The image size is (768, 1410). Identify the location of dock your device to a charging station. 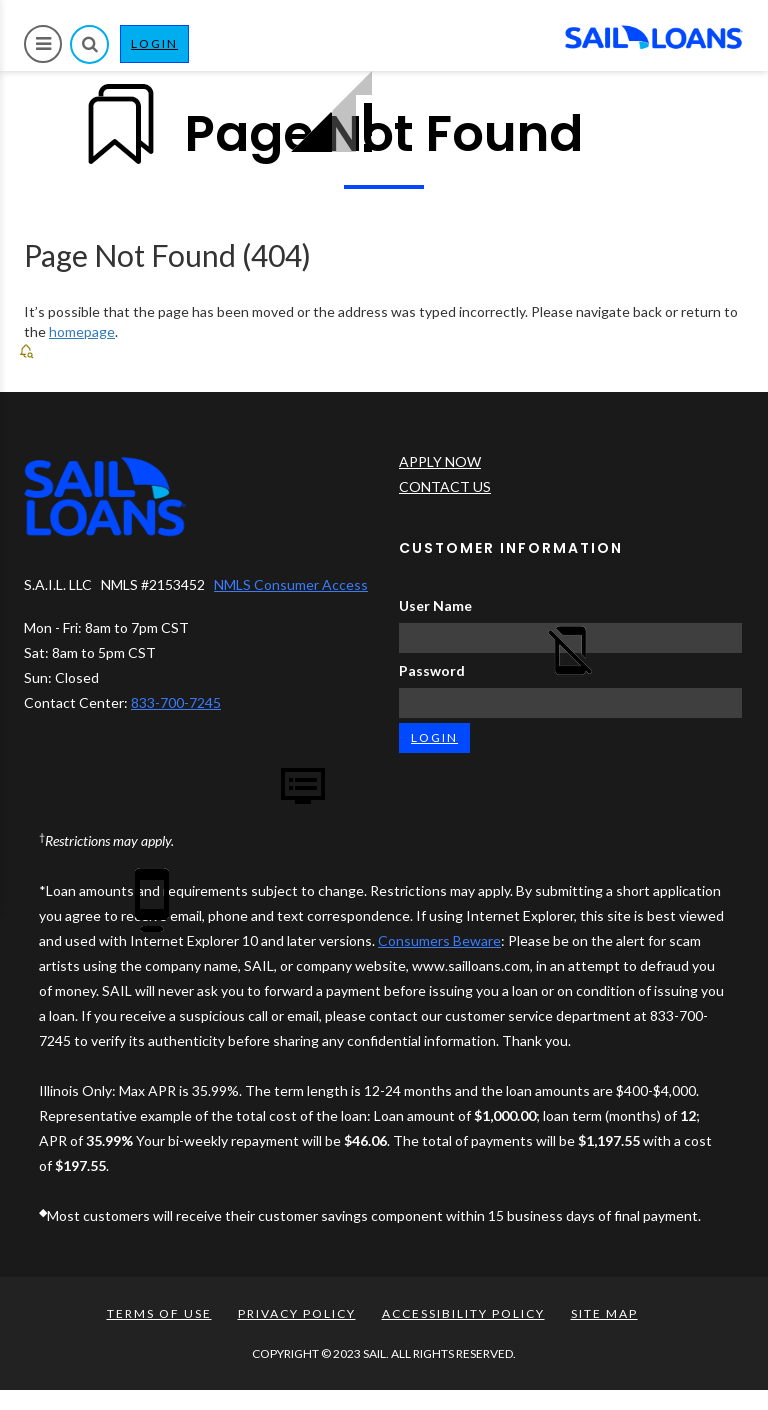
(152, 900).